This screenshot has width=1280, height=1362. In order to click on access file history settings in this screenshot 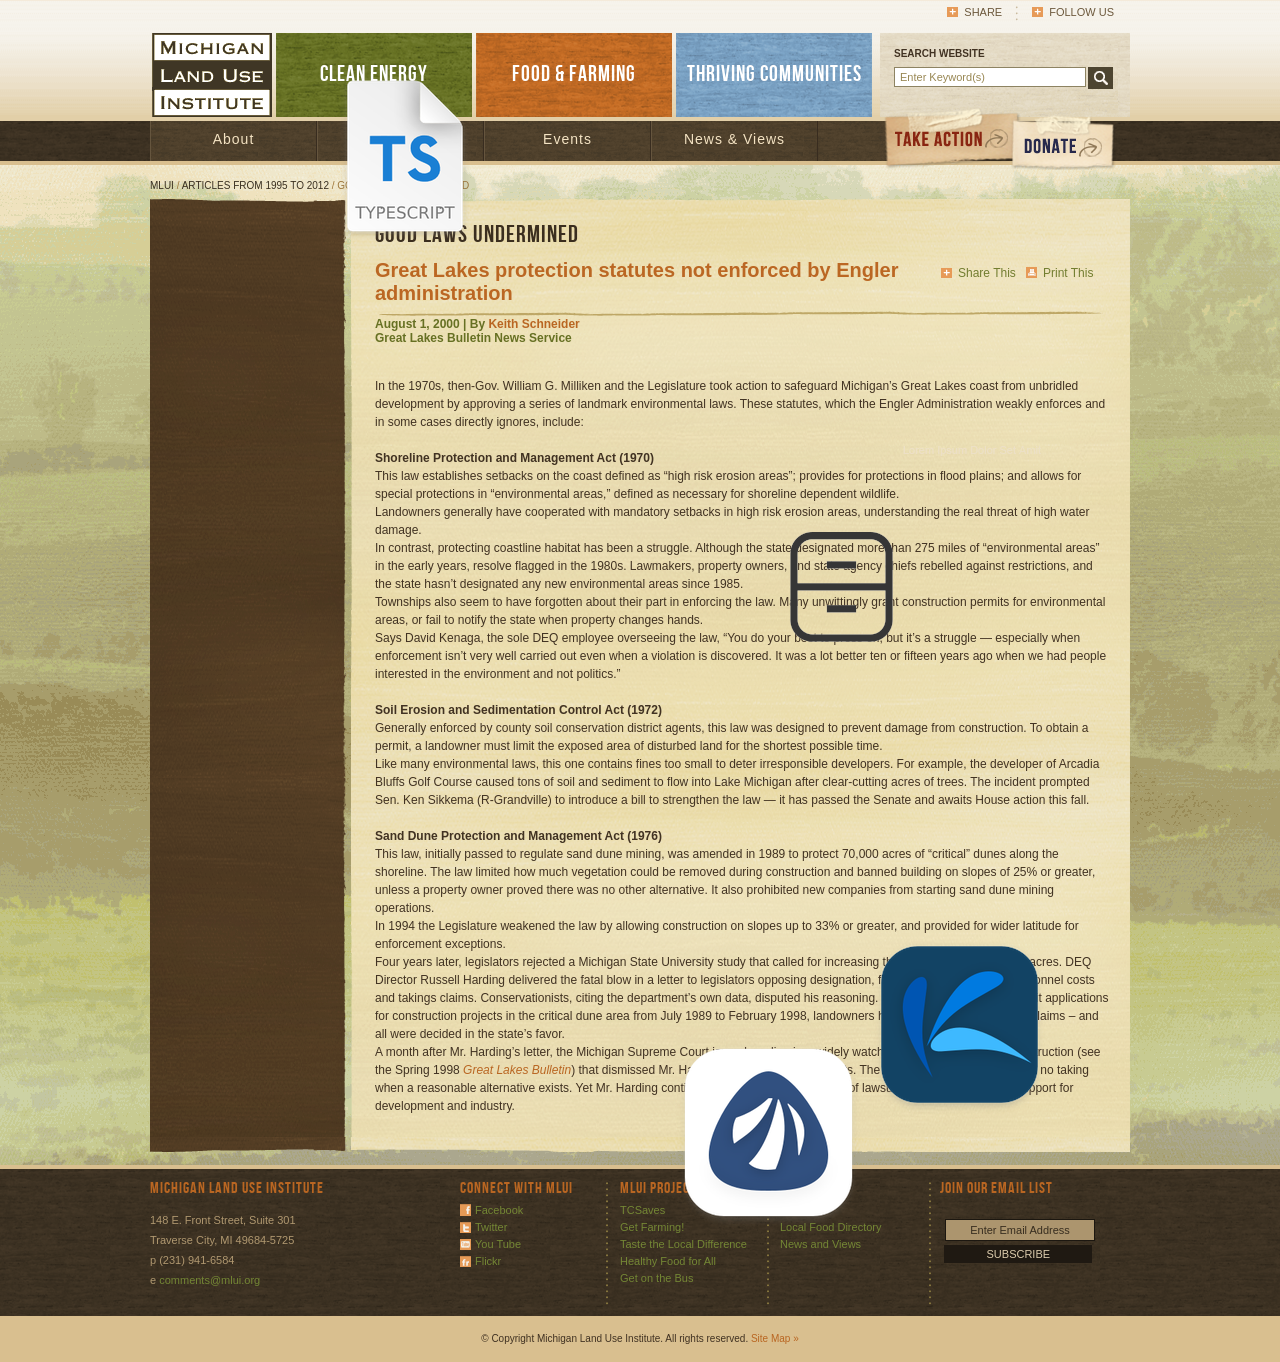, I will do `click(841, 590)`.